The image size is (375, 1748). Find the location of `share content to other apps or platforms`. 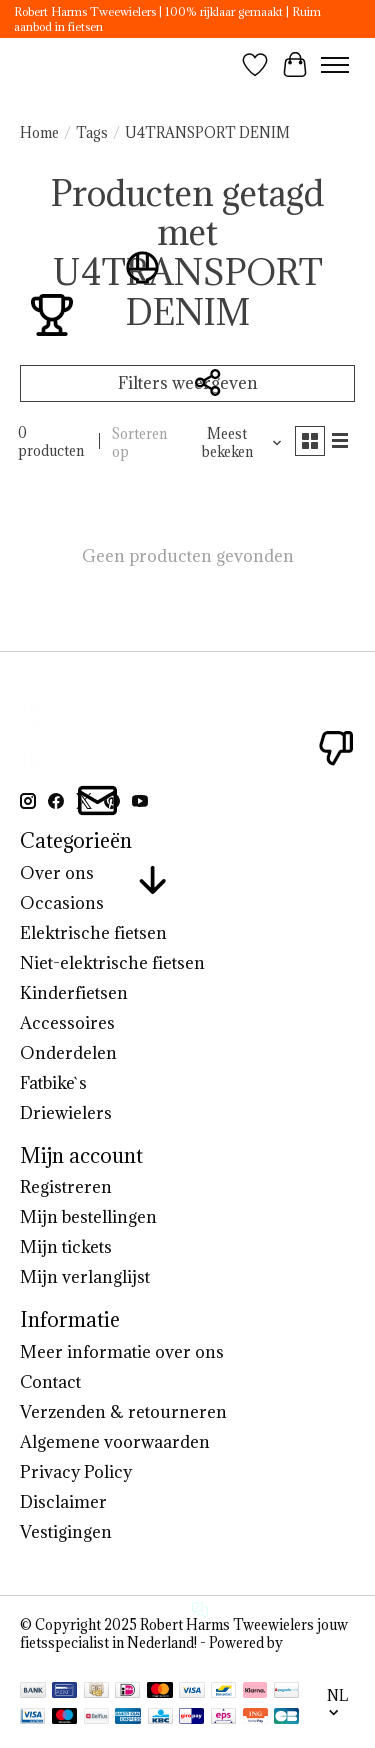

share content to other apps or platforms is located at coordinates (208, 382).